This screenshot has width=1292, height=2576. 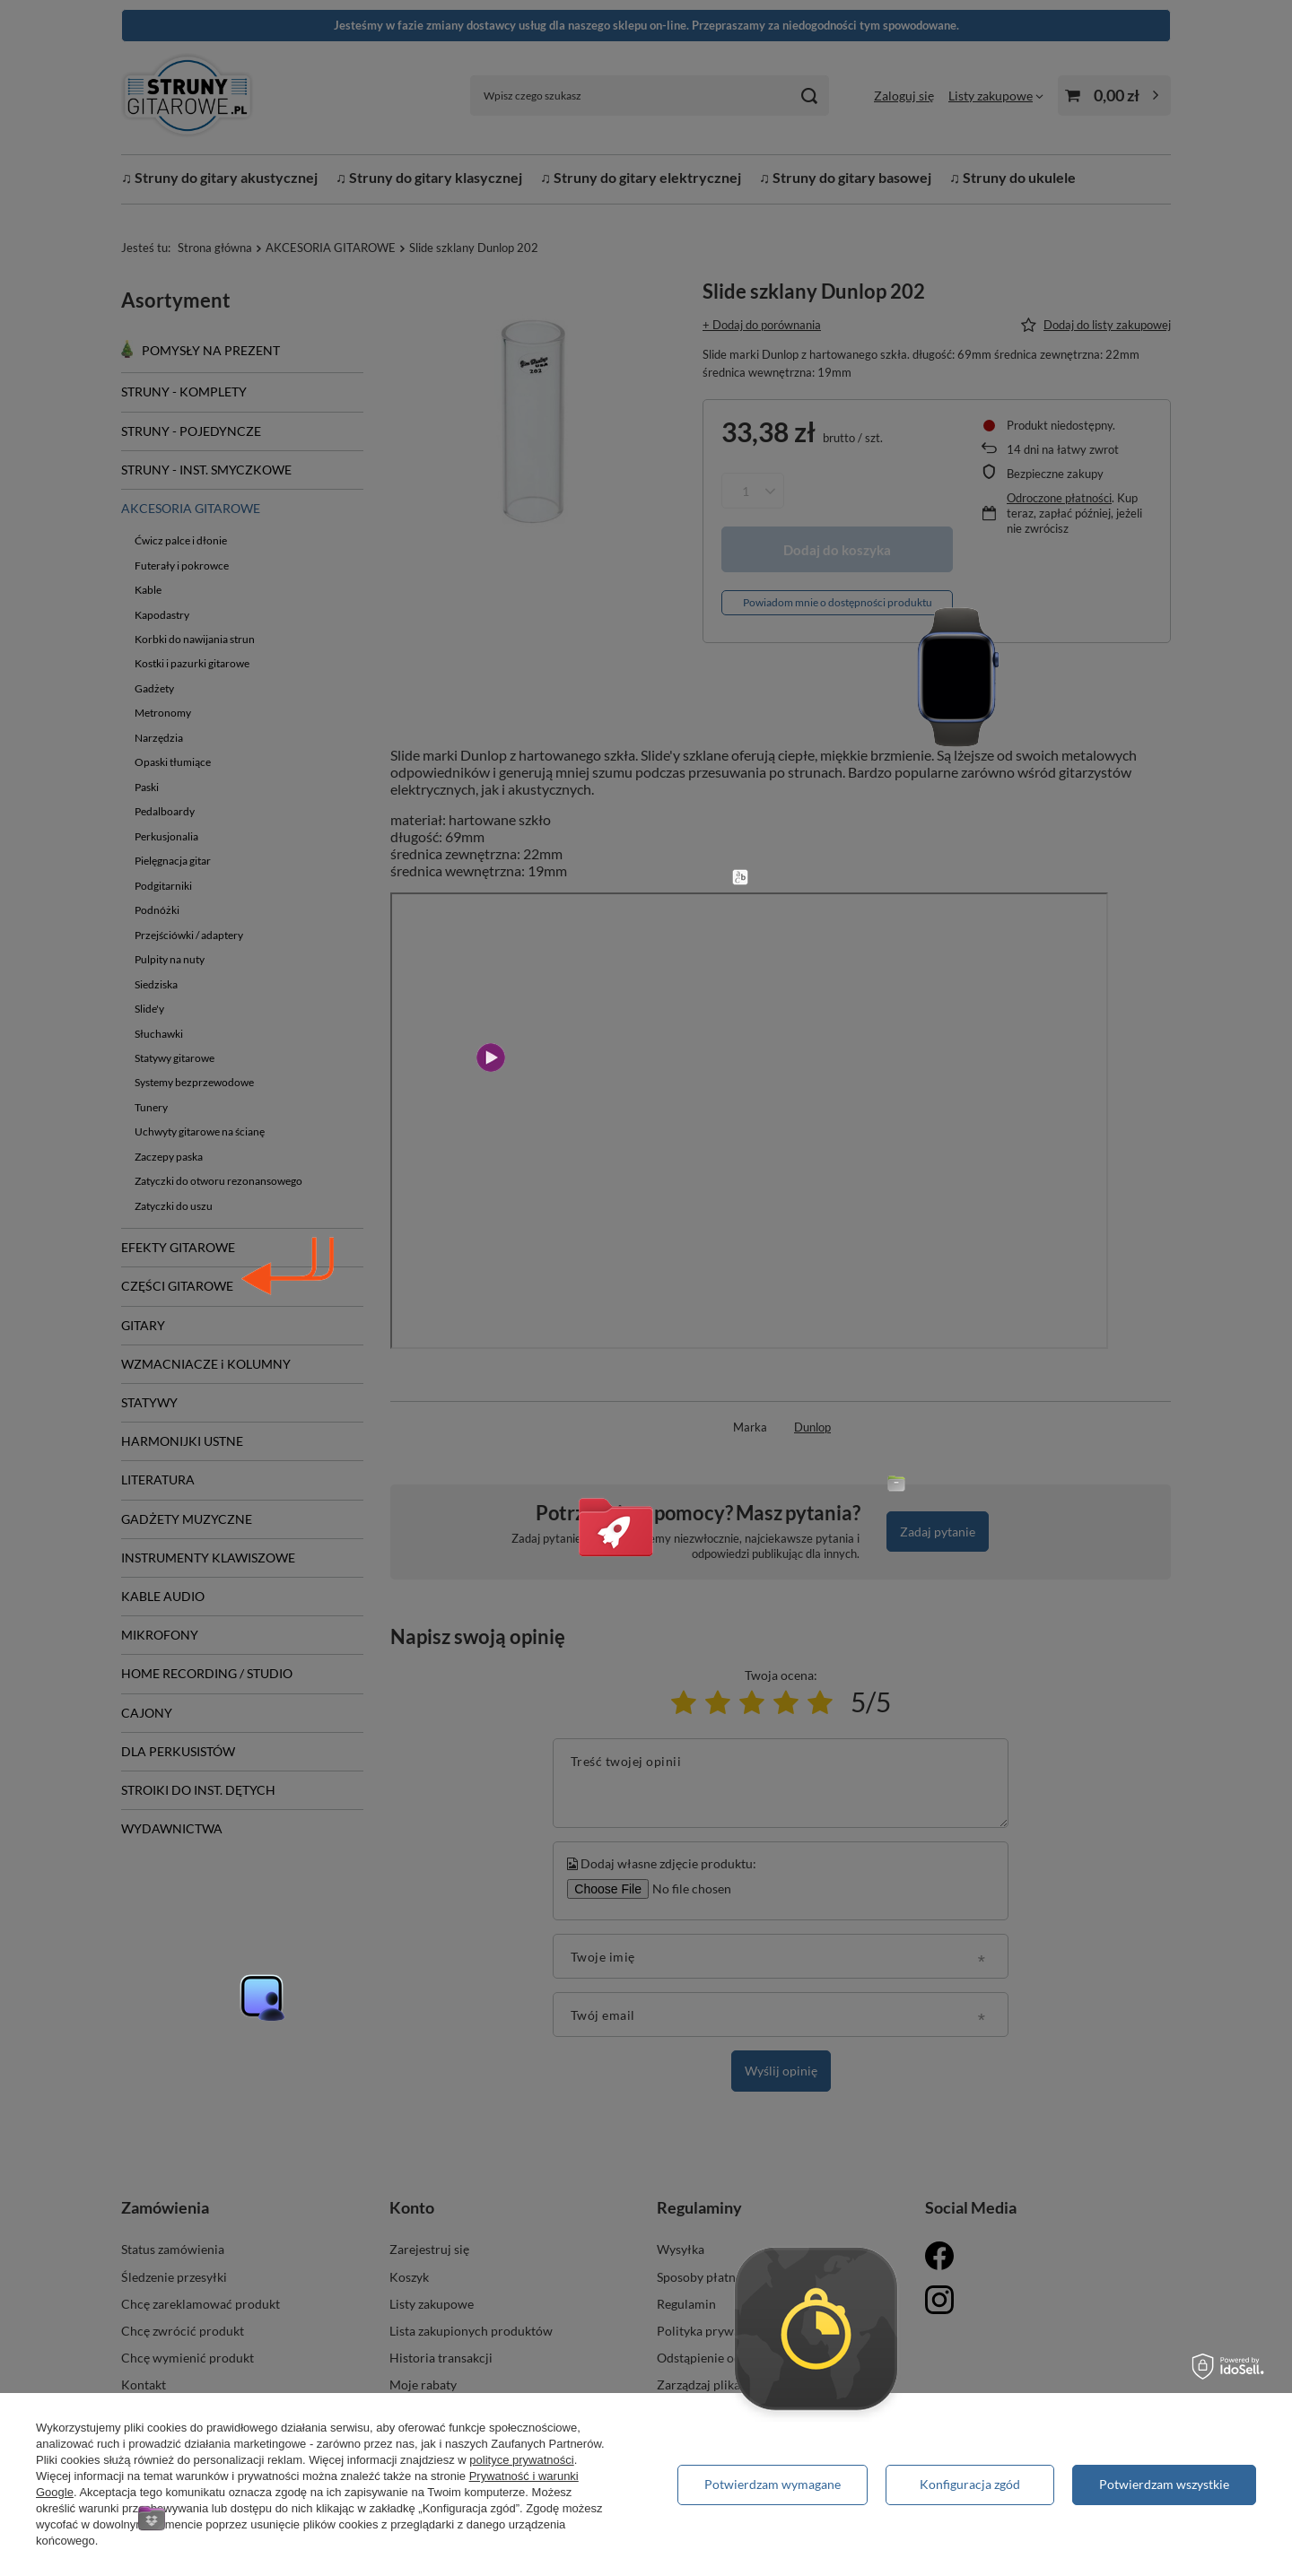 I want to click on indicates video content or media files, so click(x=491, y=1057).